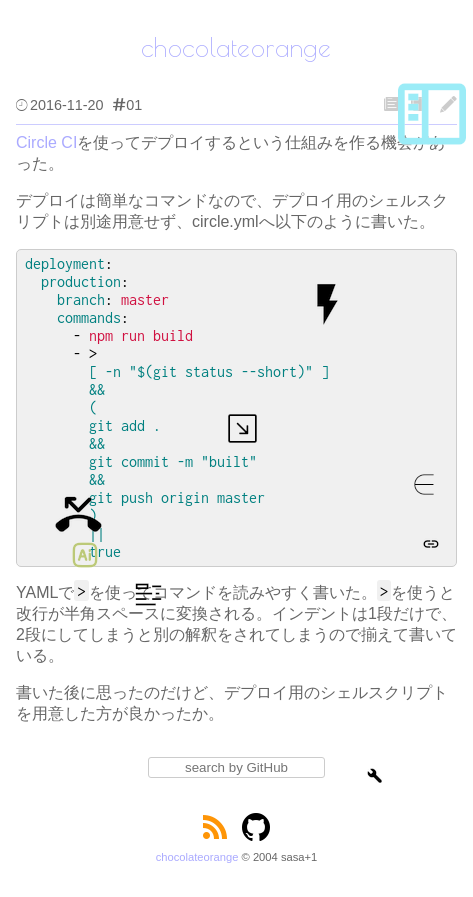 Image resolution: width=473 pixels, height=897 pixels. I want to click on open Adobe Illustrator, so click(85, 555).